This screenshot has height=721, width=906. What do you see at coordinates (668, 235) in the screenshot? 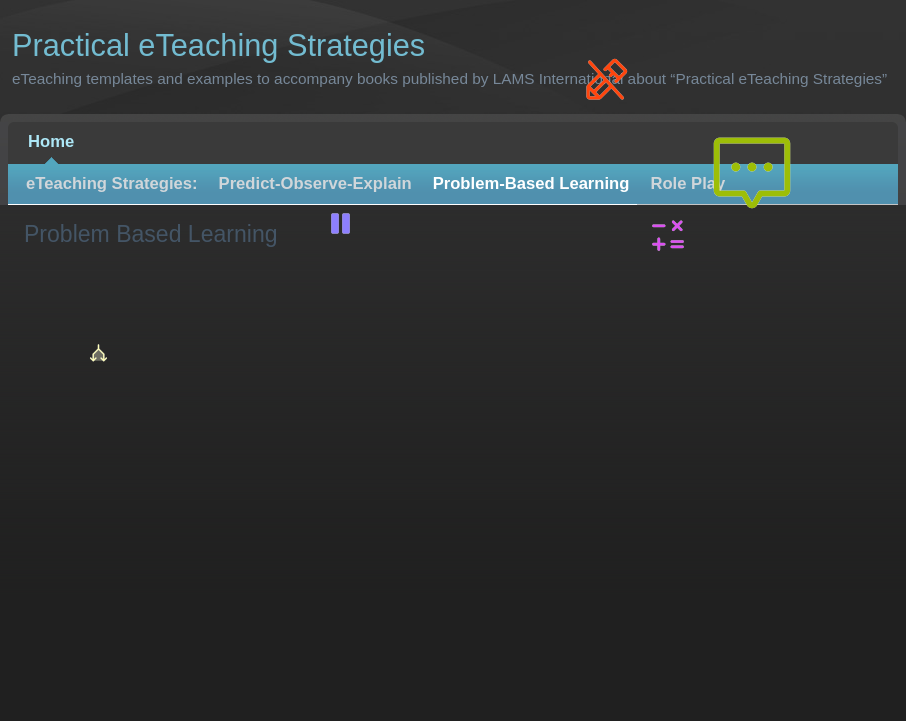
I see `open calculator or math tools` at bounding box center [668, 235].